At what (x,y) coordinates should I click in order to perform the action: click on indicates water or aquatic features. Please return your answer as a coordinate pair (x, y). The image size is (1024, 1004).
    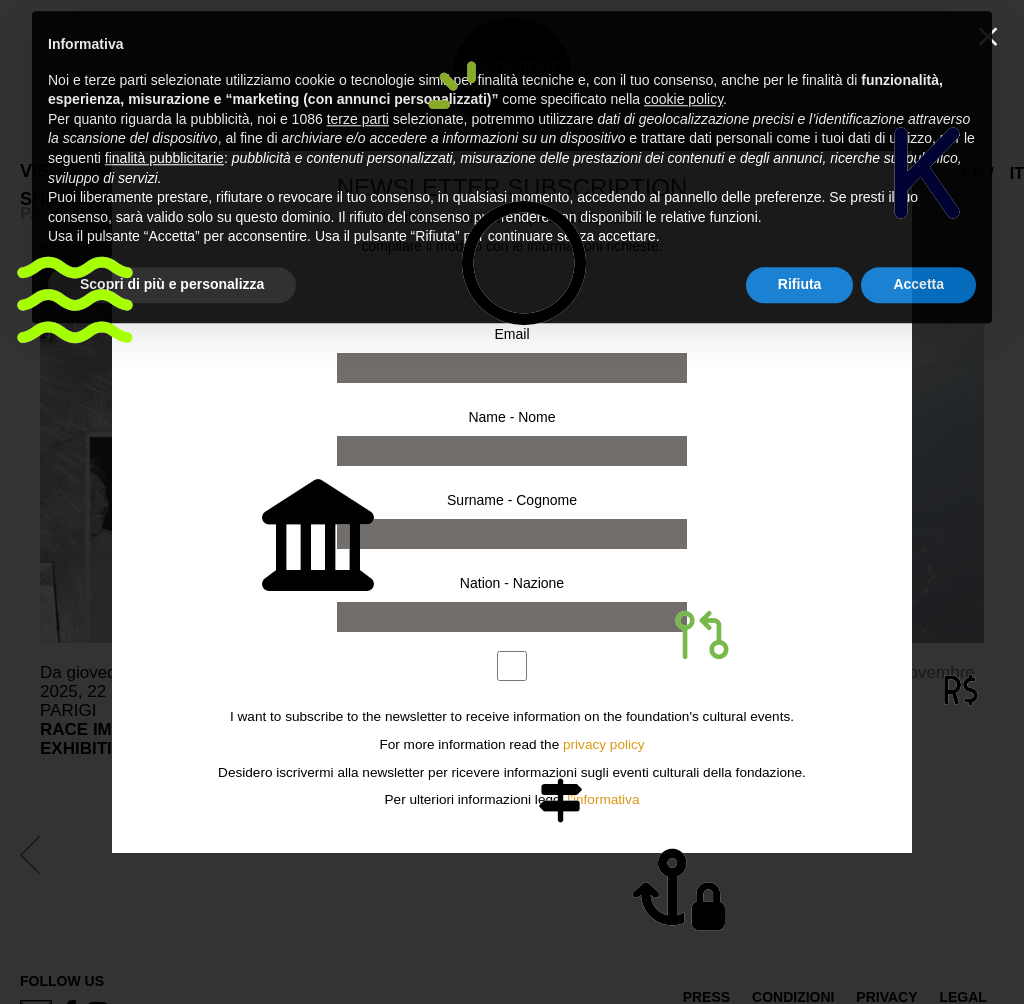
    Looking at the image, I should click on (75, 300).